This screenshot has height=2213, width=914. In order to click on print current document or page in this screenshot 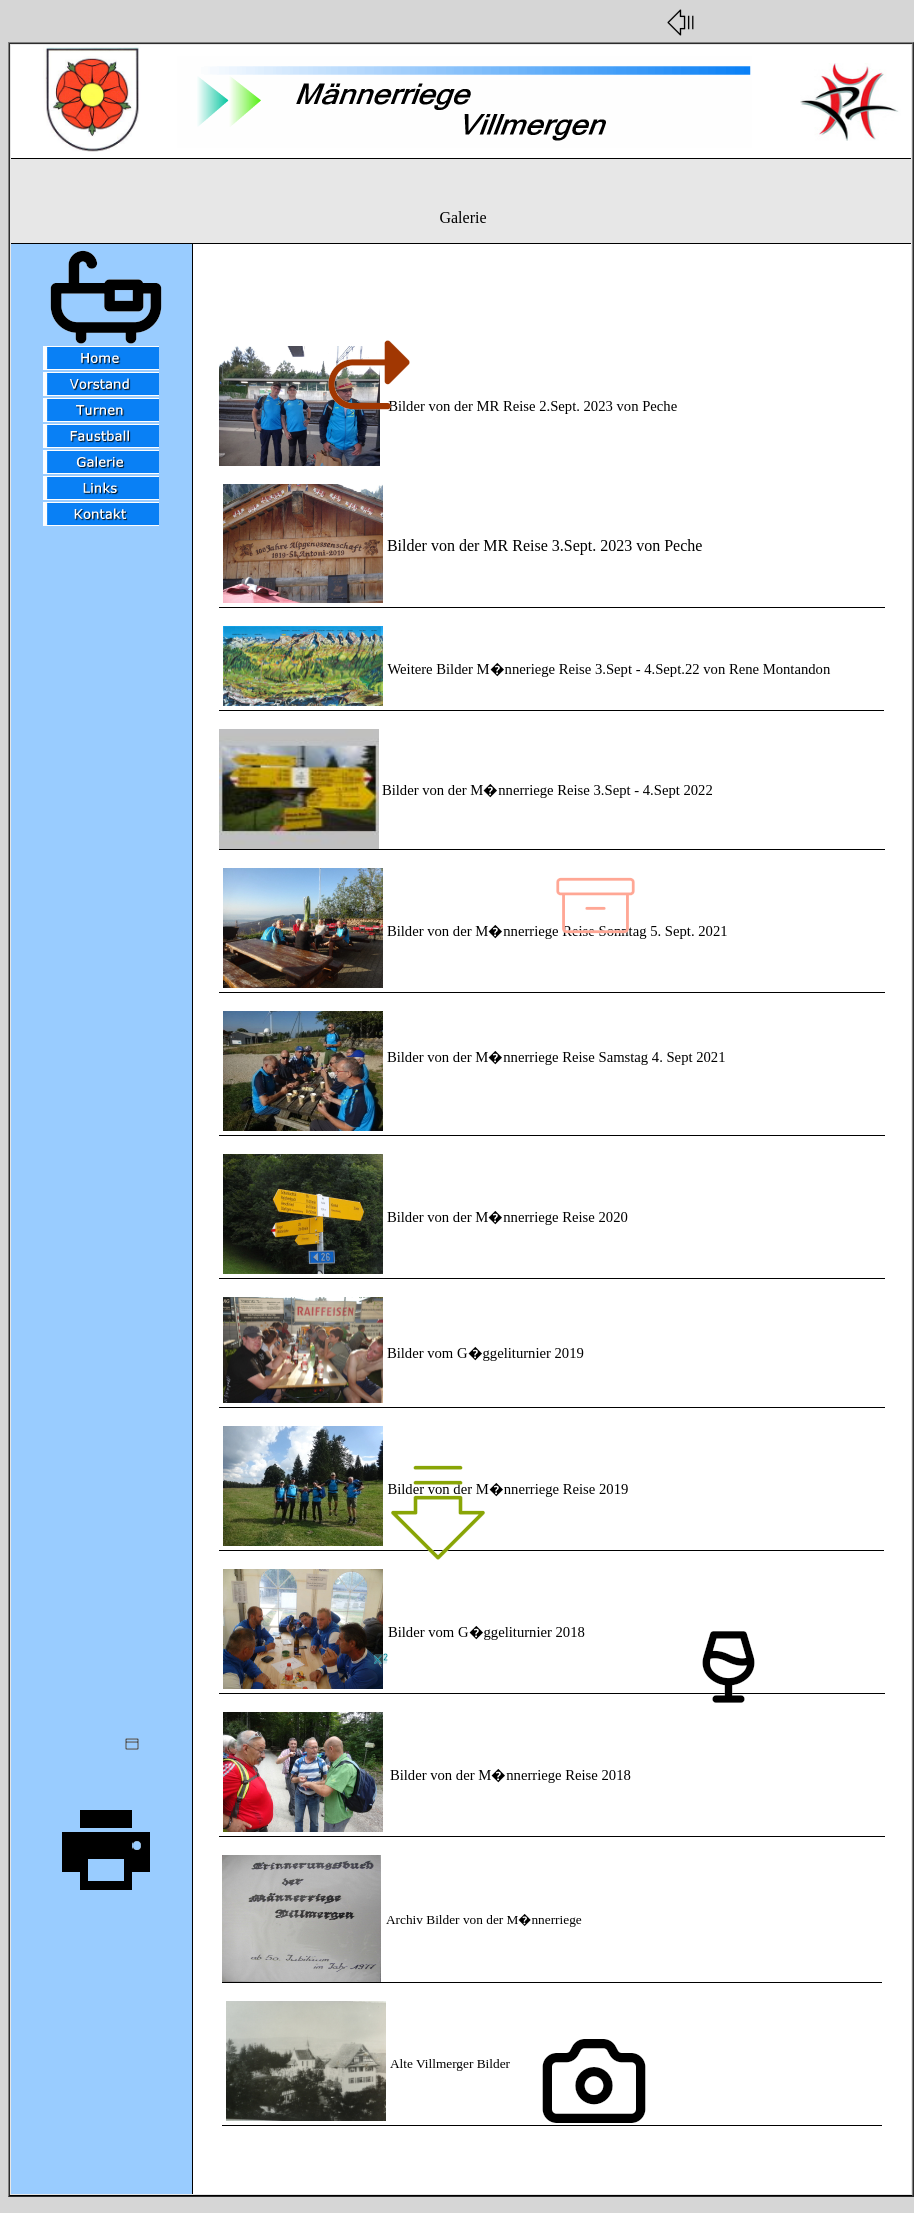, I will do `click(106, 1850)`.